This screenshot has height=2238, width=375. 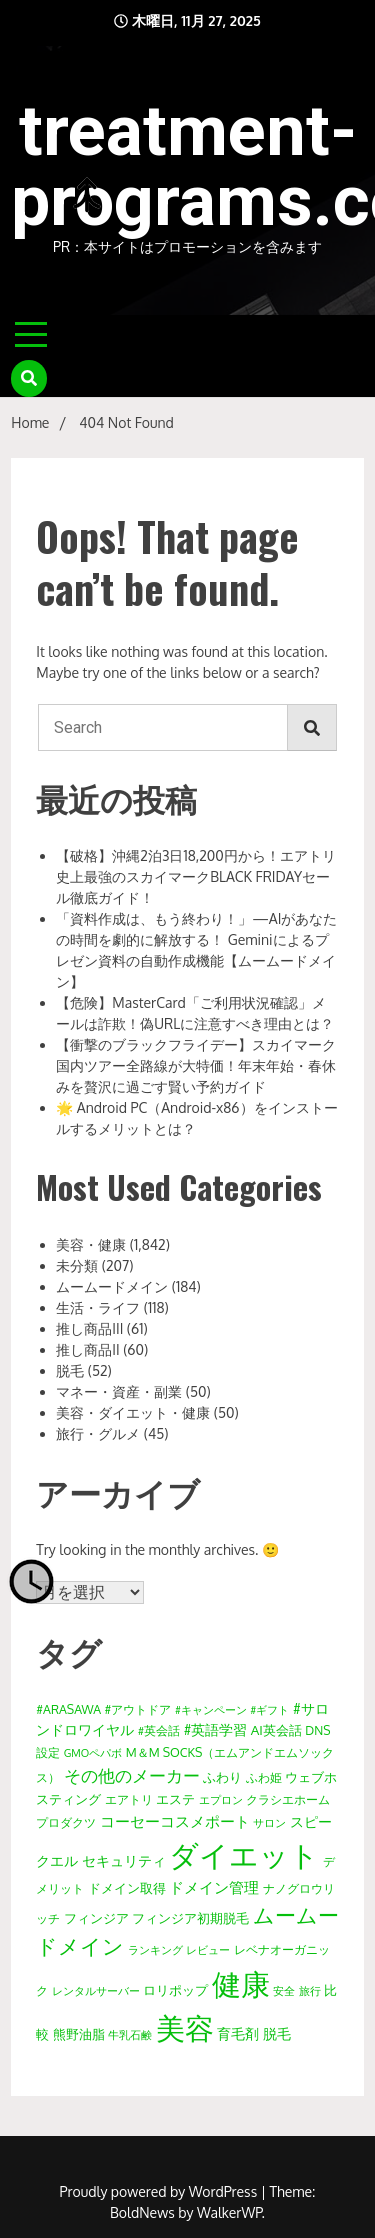 What do you see at coordinates (31, 1581) in the screenshot?
I see `view time or clock settings` at bounding box center [31, 1581].